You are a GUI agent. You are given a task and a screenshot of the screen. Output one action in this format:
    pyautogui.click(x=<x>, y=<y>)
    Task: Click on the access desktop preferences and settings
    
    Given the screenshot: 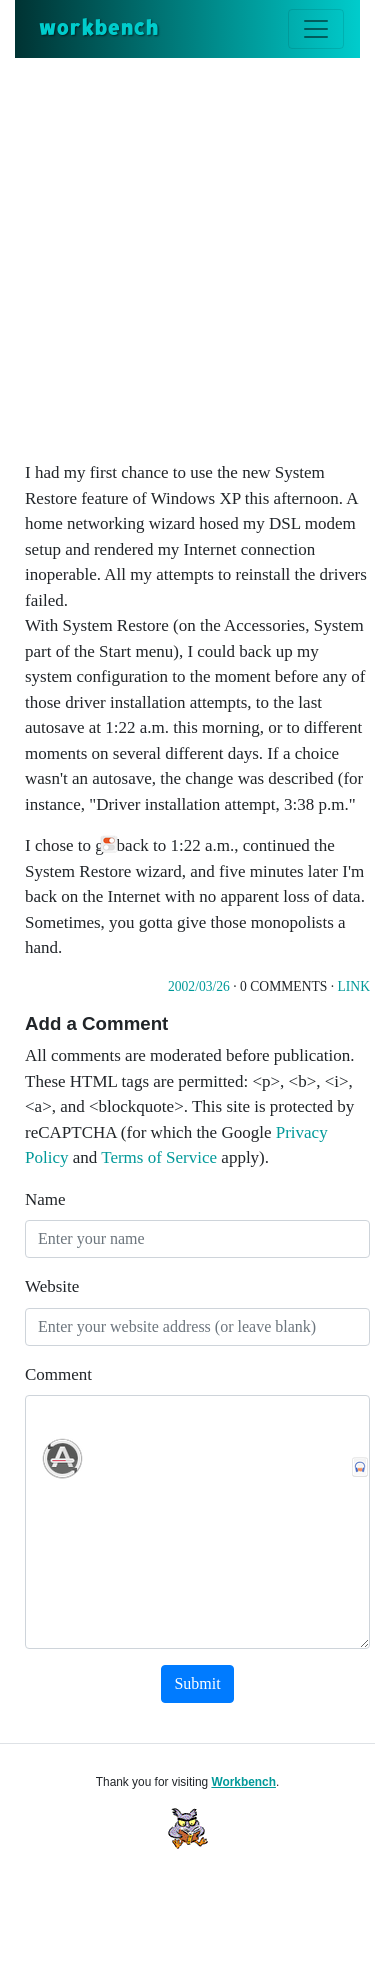 What is the action you would take?
    pyautogui.click(x=109, y=844)
    